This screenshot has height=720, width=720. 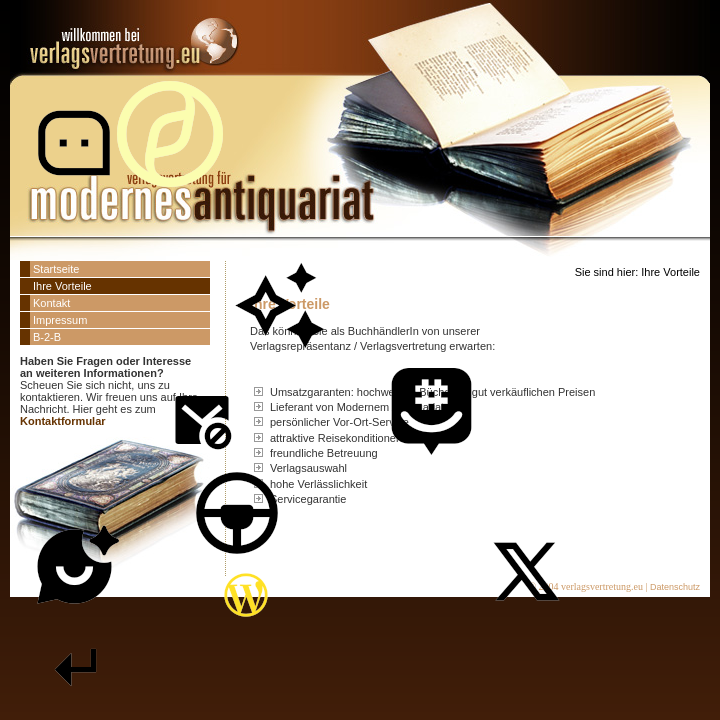 I want to click on indicates AI-generated or enhanced content, so click(x=281, y=305).